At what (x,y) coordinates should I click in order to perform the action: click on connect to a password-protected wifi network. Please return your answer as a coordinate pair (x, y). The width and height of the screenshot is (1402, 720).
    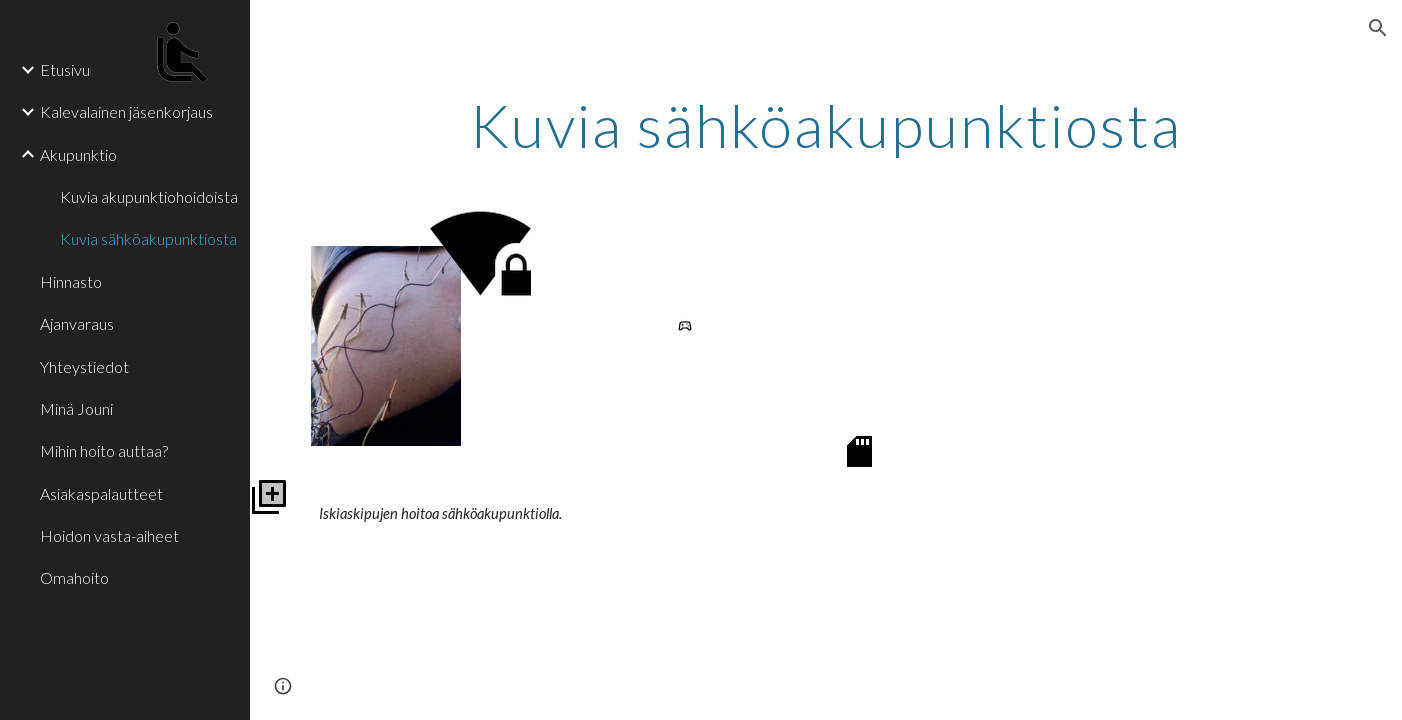
    Looking at the image, I should click on (480, 253).